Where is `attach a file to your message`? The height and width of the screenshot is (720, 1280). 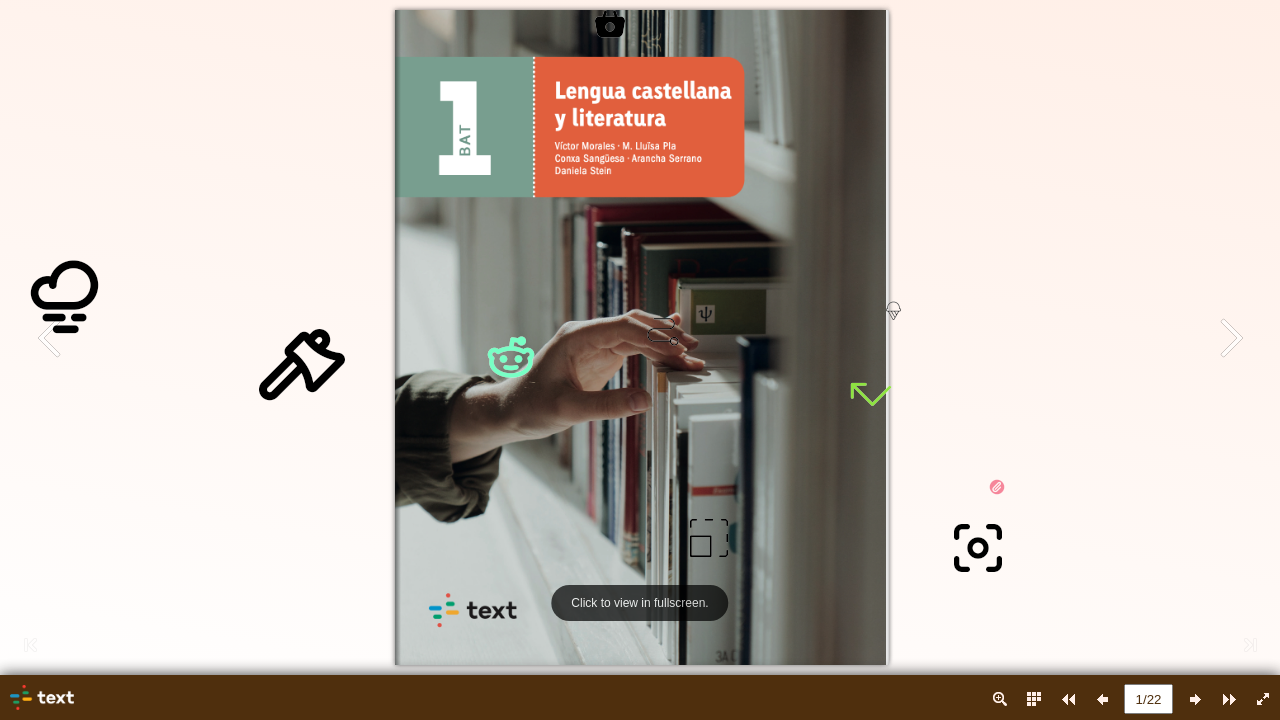
attach a file to your message is located at coordinates (997, 487).